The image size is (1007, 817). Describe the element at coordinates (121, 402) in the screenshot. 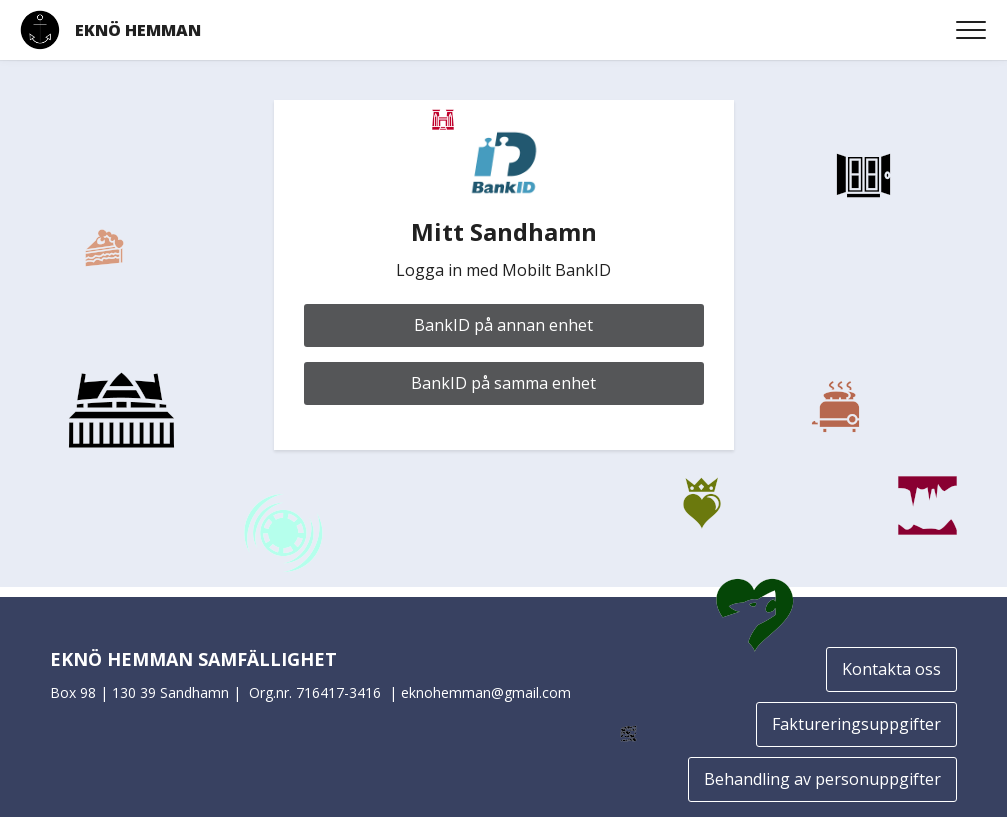

I see `view viking longhouse building` at that location.